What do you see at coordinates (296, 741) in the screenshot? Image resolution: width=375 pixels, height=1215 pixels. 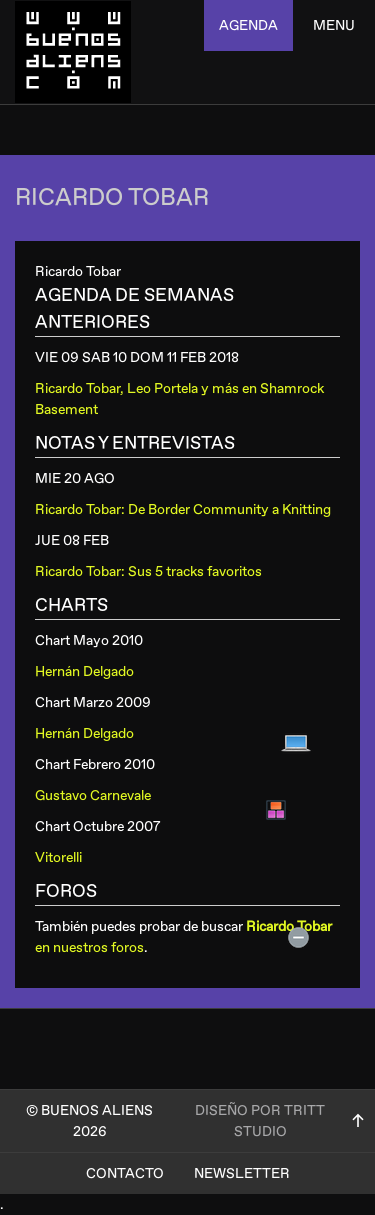 I see `indicates this macbook air in system preferences` at bounding box center [296, 741].